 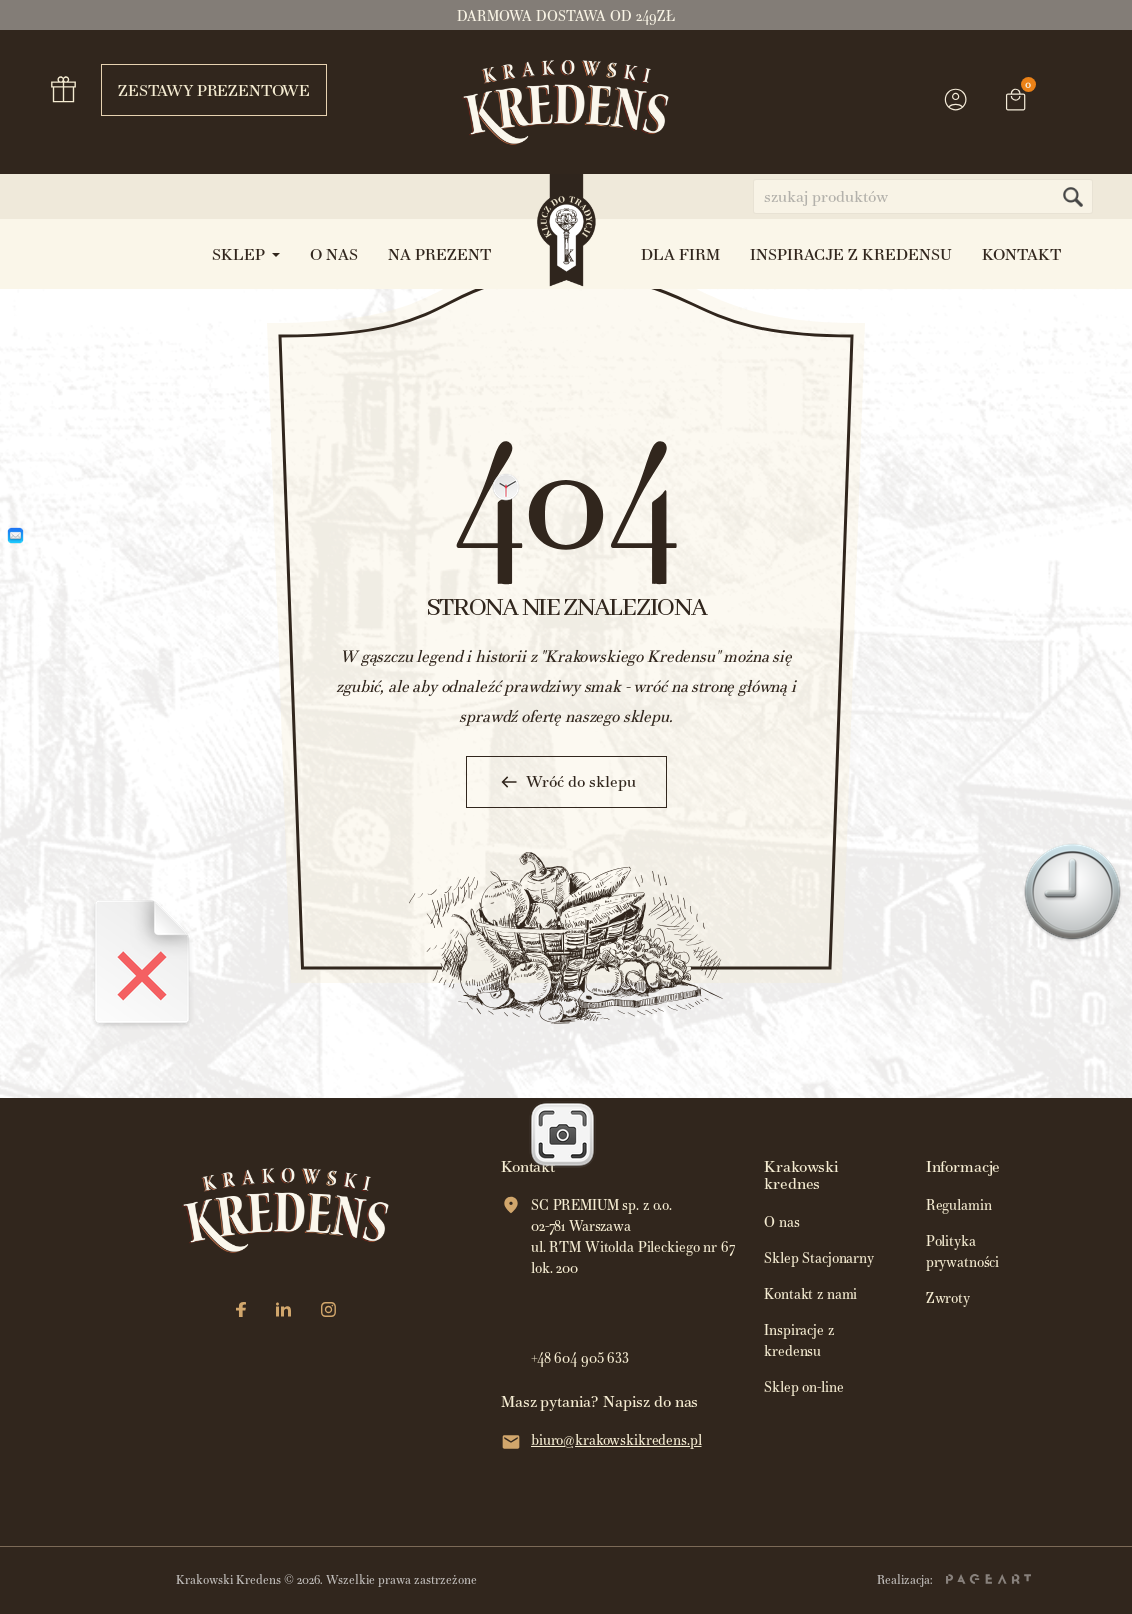 I want to click on capture a screenshot of your screen, so click(x=562, y=1134).